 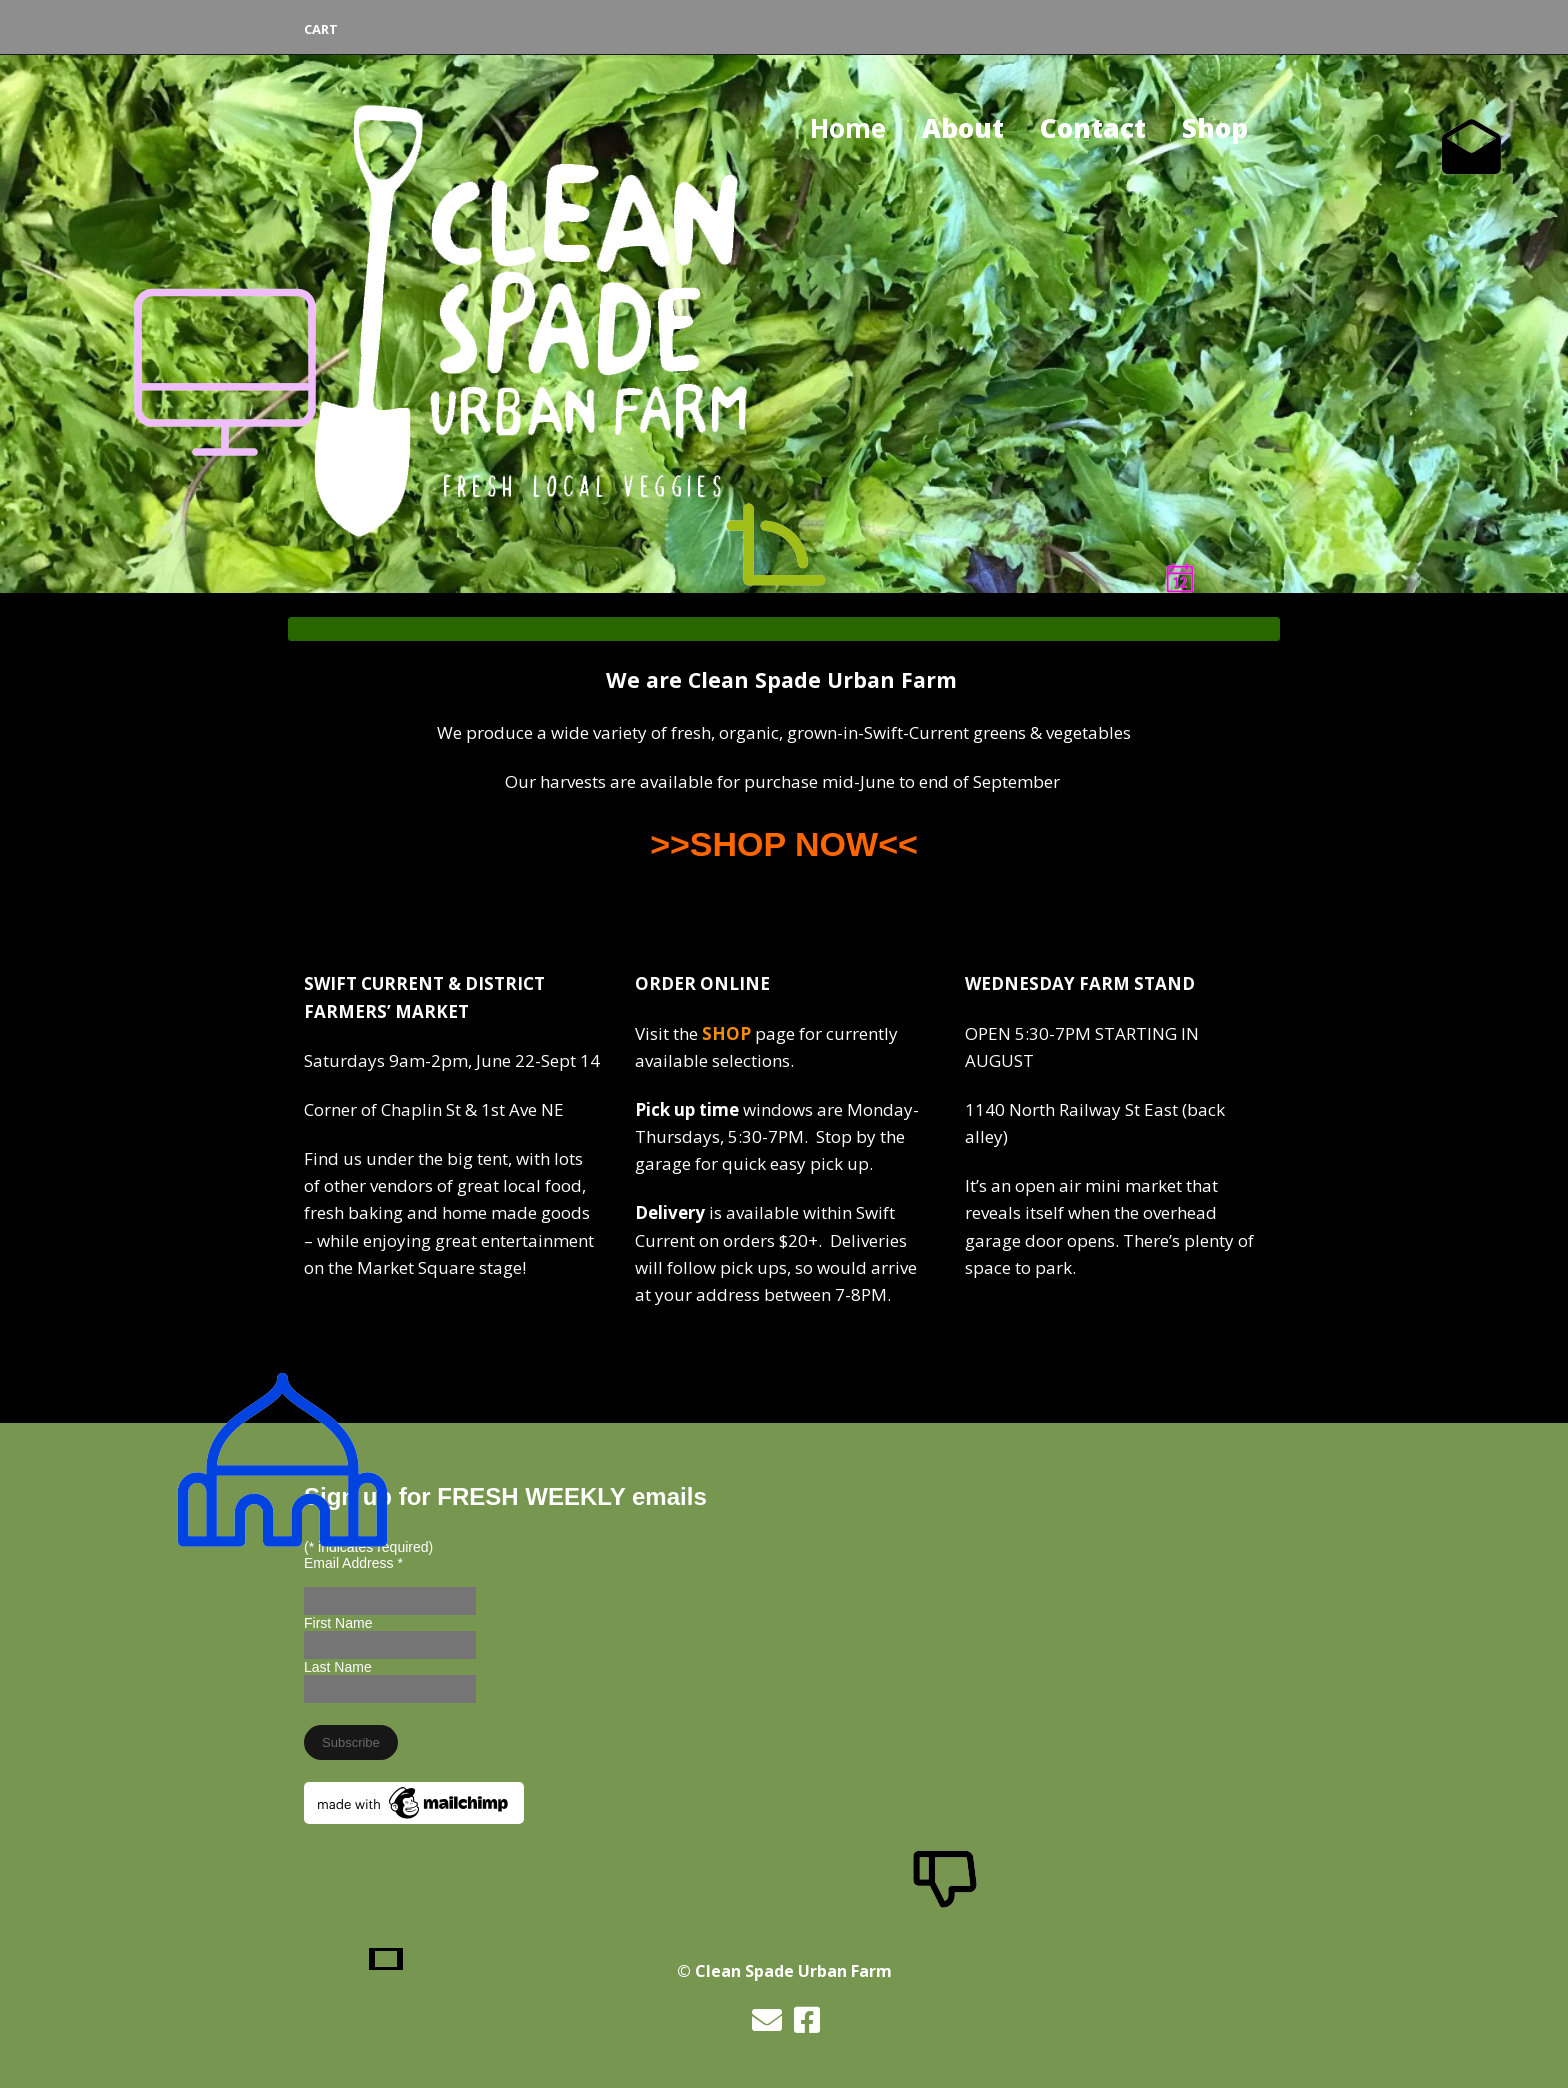 I want to click on dislike or downvote content, so click(x=945, y=1876).